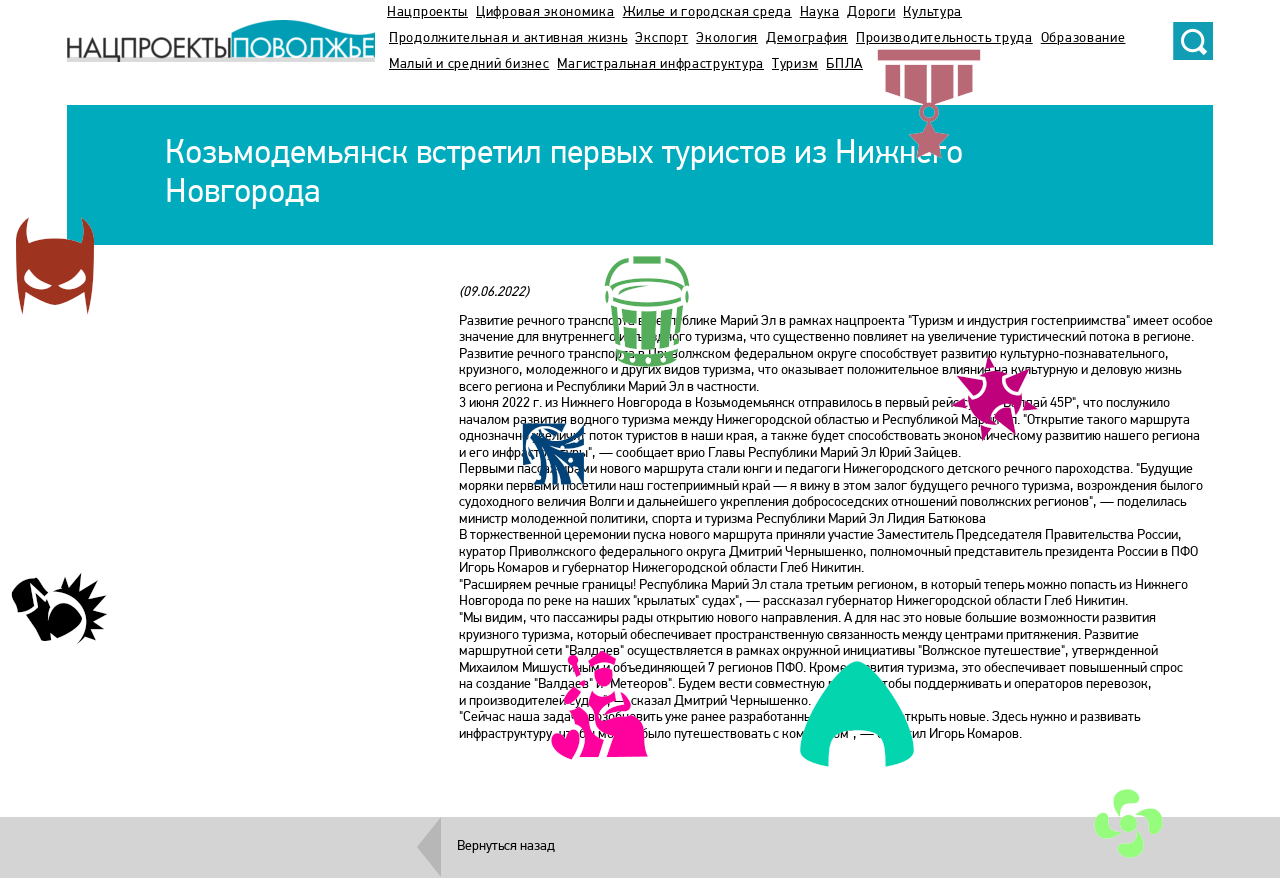 The width and height of the screenshot is (1280, 878). I want to click on onigiri or rice ball food item, so click(857, 710).